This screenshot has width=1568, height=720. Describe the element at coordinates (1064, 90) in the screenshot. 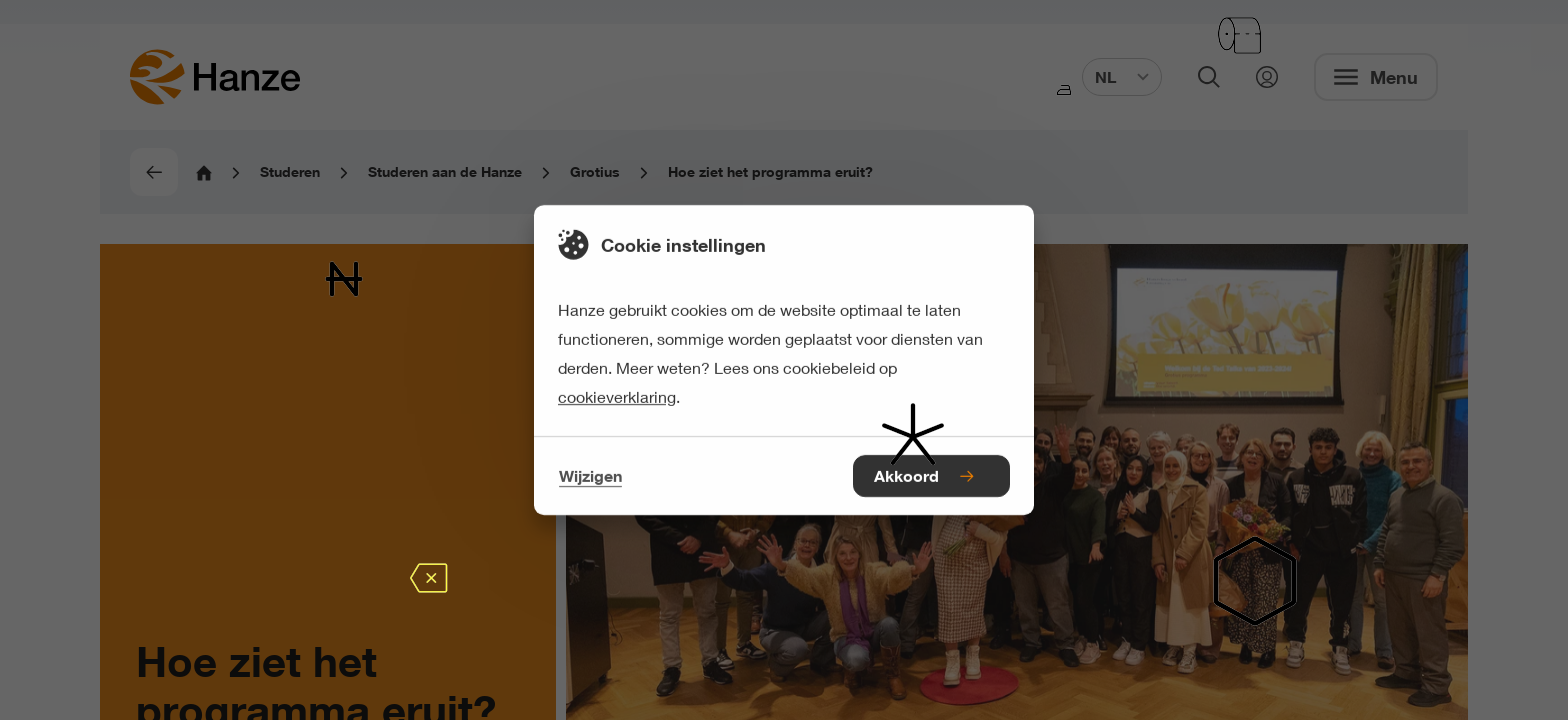

I see `view ironing or garment care instructions` at that location.